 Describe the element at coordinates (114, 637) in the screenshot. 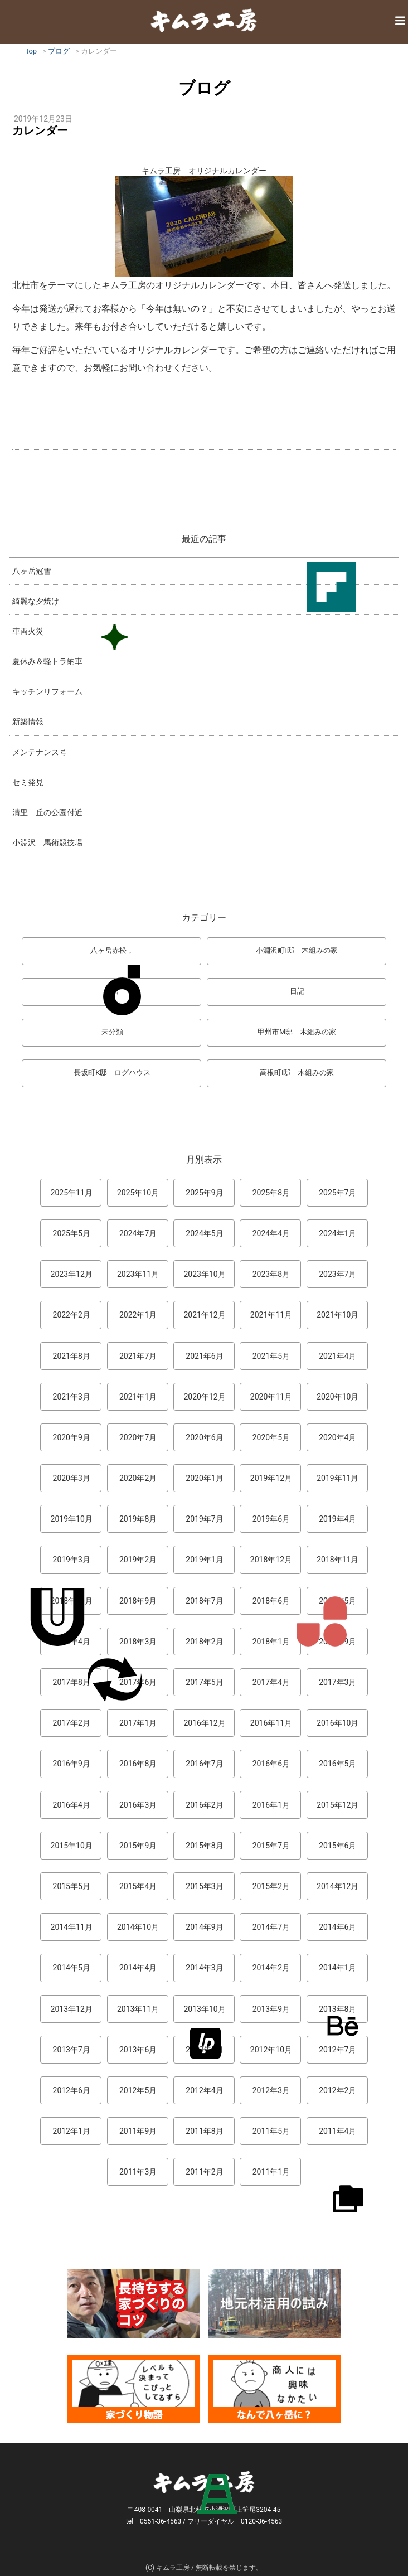

I see `indicates clear, sunny weather conditions` at that location.